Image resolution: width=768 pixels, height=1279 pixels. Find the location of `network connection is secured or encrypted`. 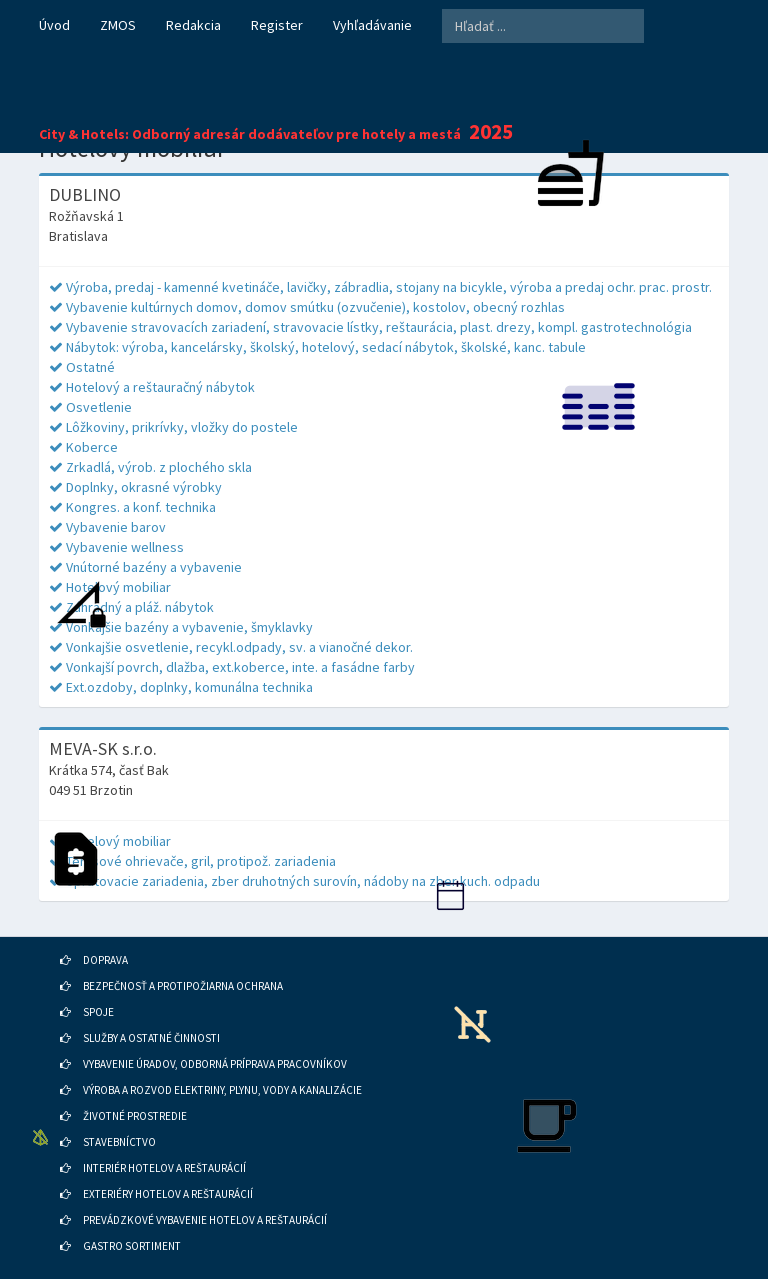

network connection is secured or encrypted is located at coordinates (81, 605).